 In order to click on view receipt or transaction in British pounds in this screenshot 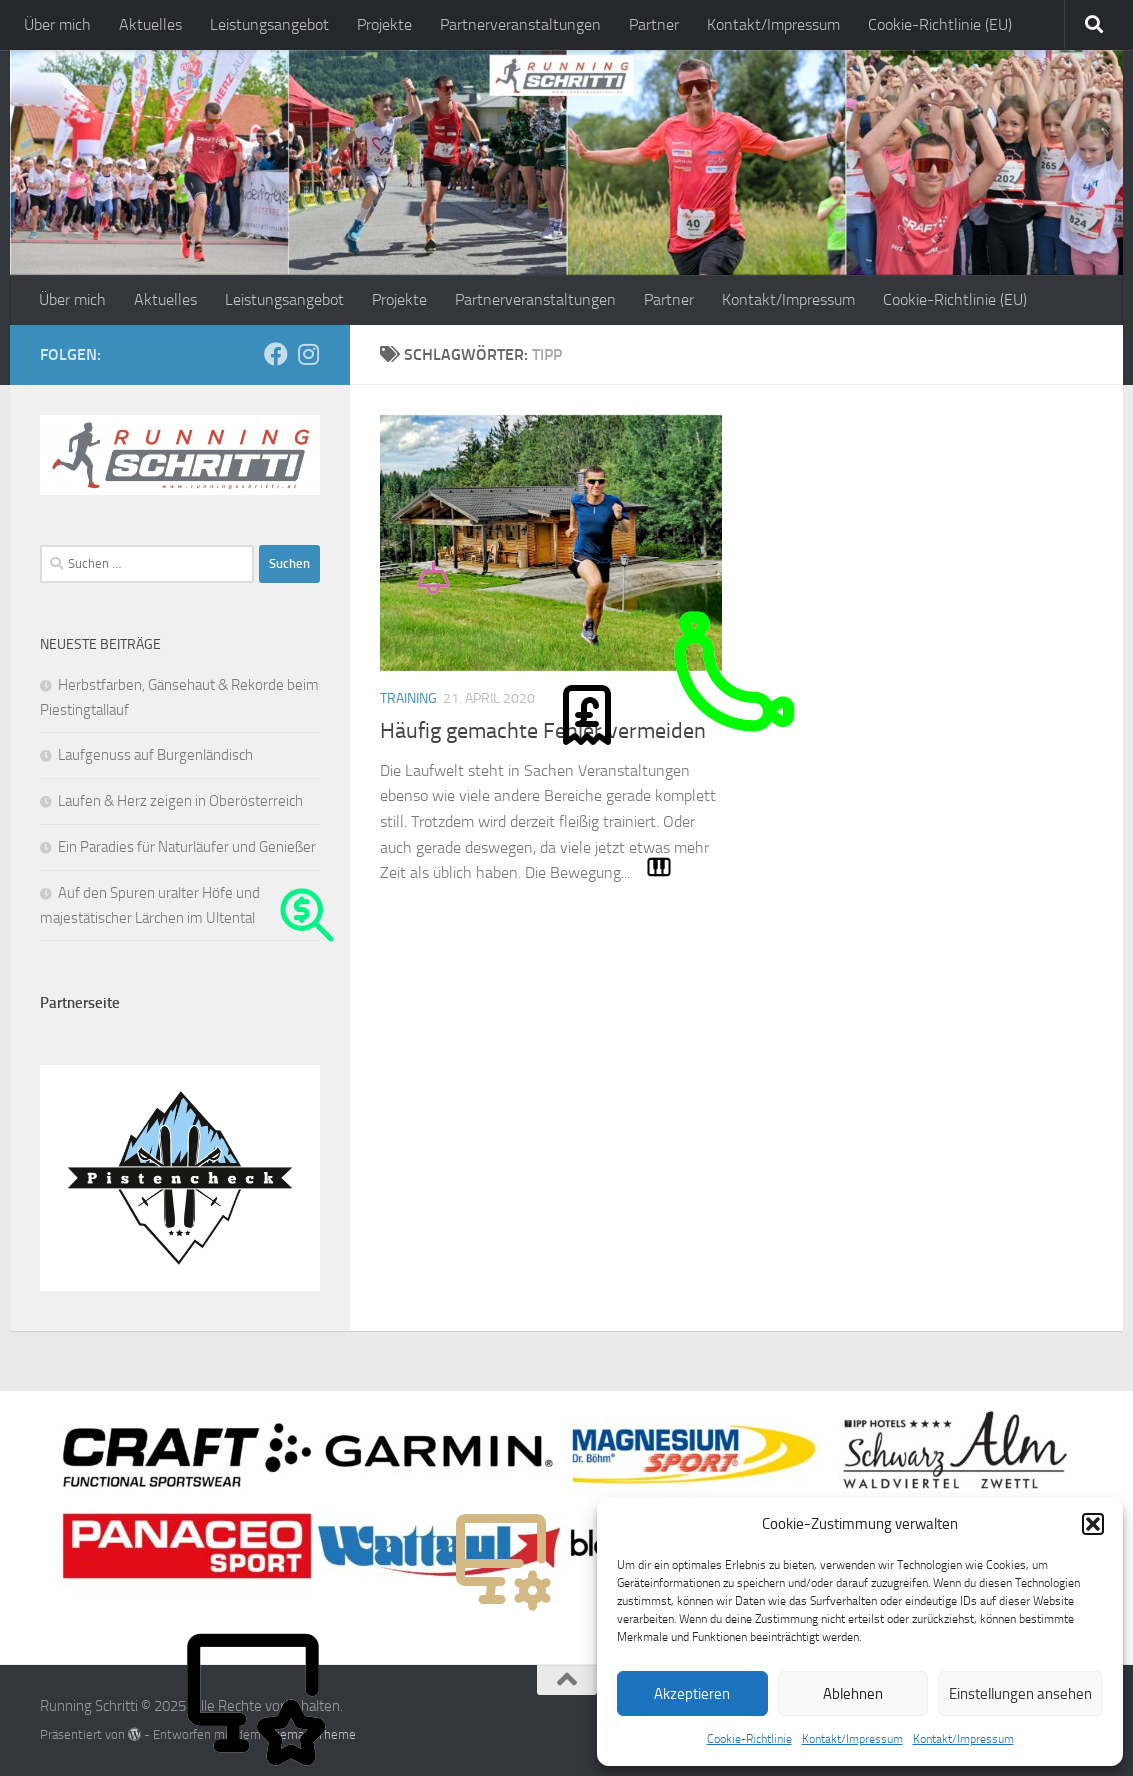, I will do `click(587, 715)`.